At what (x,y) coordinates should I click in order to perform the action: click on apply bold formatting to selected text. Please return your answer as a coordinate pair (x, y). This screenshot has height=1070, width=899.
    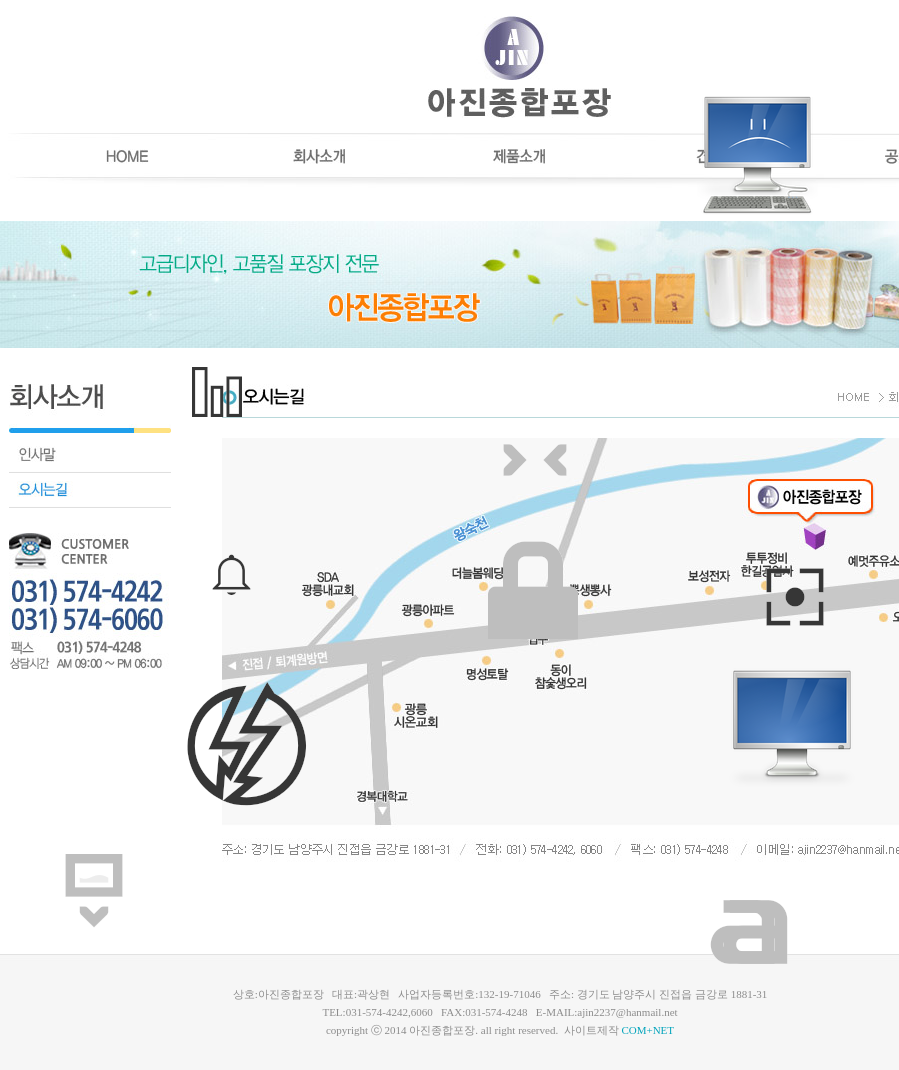
    Looking at the image, I should click on (749, 932).